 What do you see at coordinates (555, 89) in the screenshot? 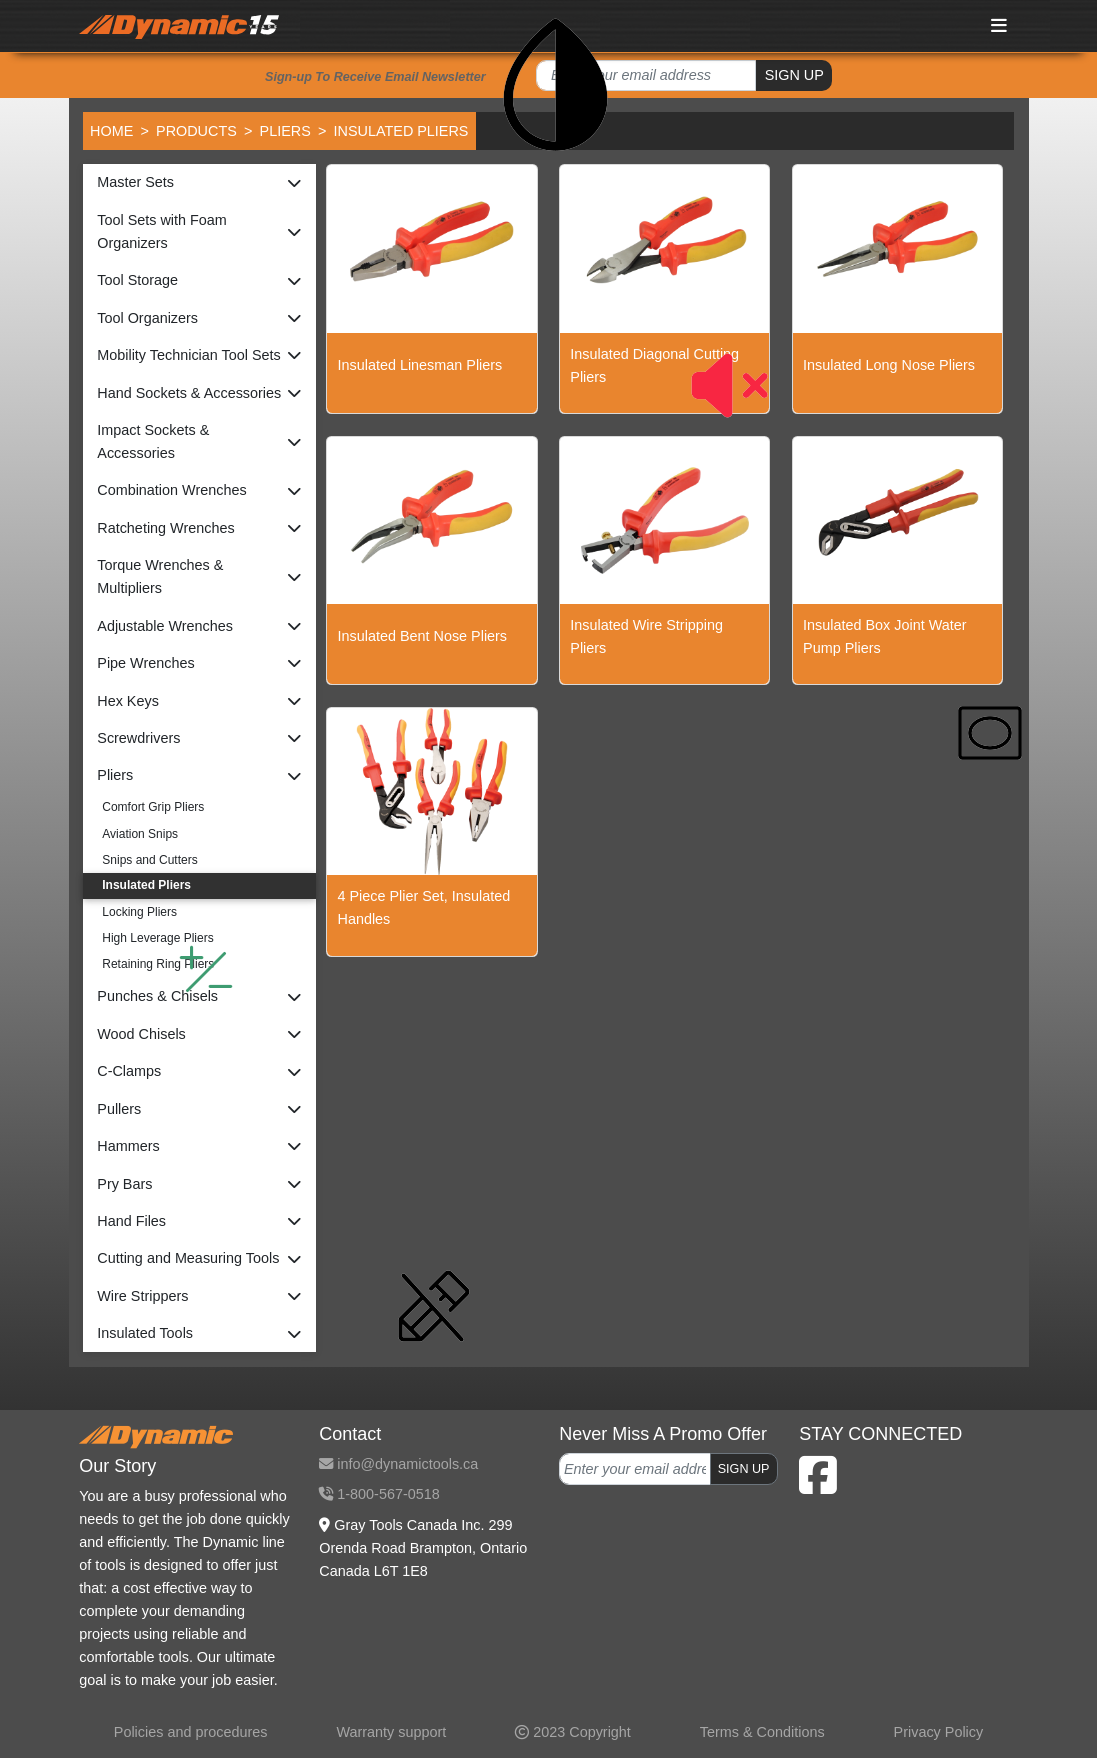
I see `adjust color saturation or contrast settings` at bounding box center [555, 89].